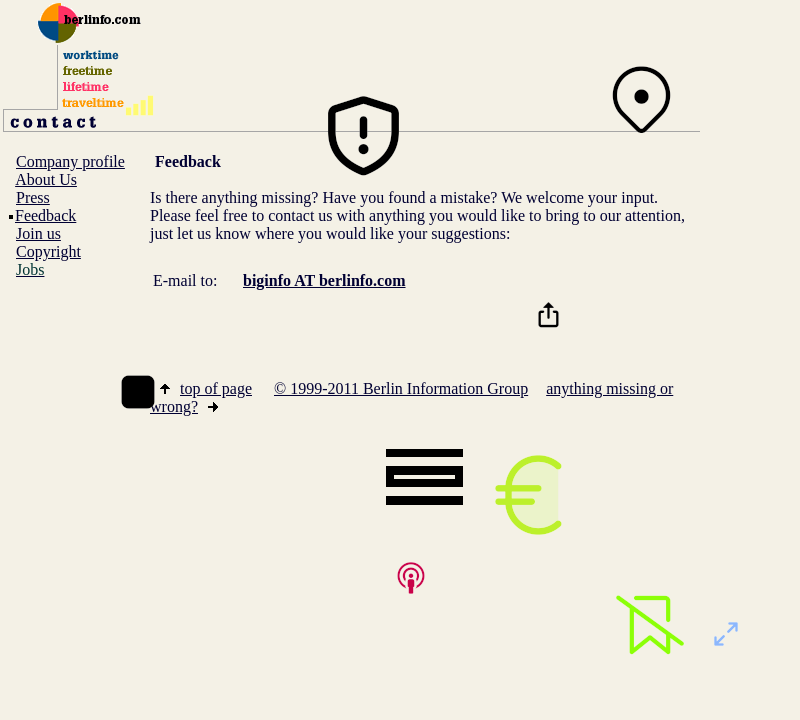 This screenshot has width=800, height=720. What do you see at coordinates (726, 634) in the screenshot?
I see `maximize window to full screen` at bounding box center [726, 634].